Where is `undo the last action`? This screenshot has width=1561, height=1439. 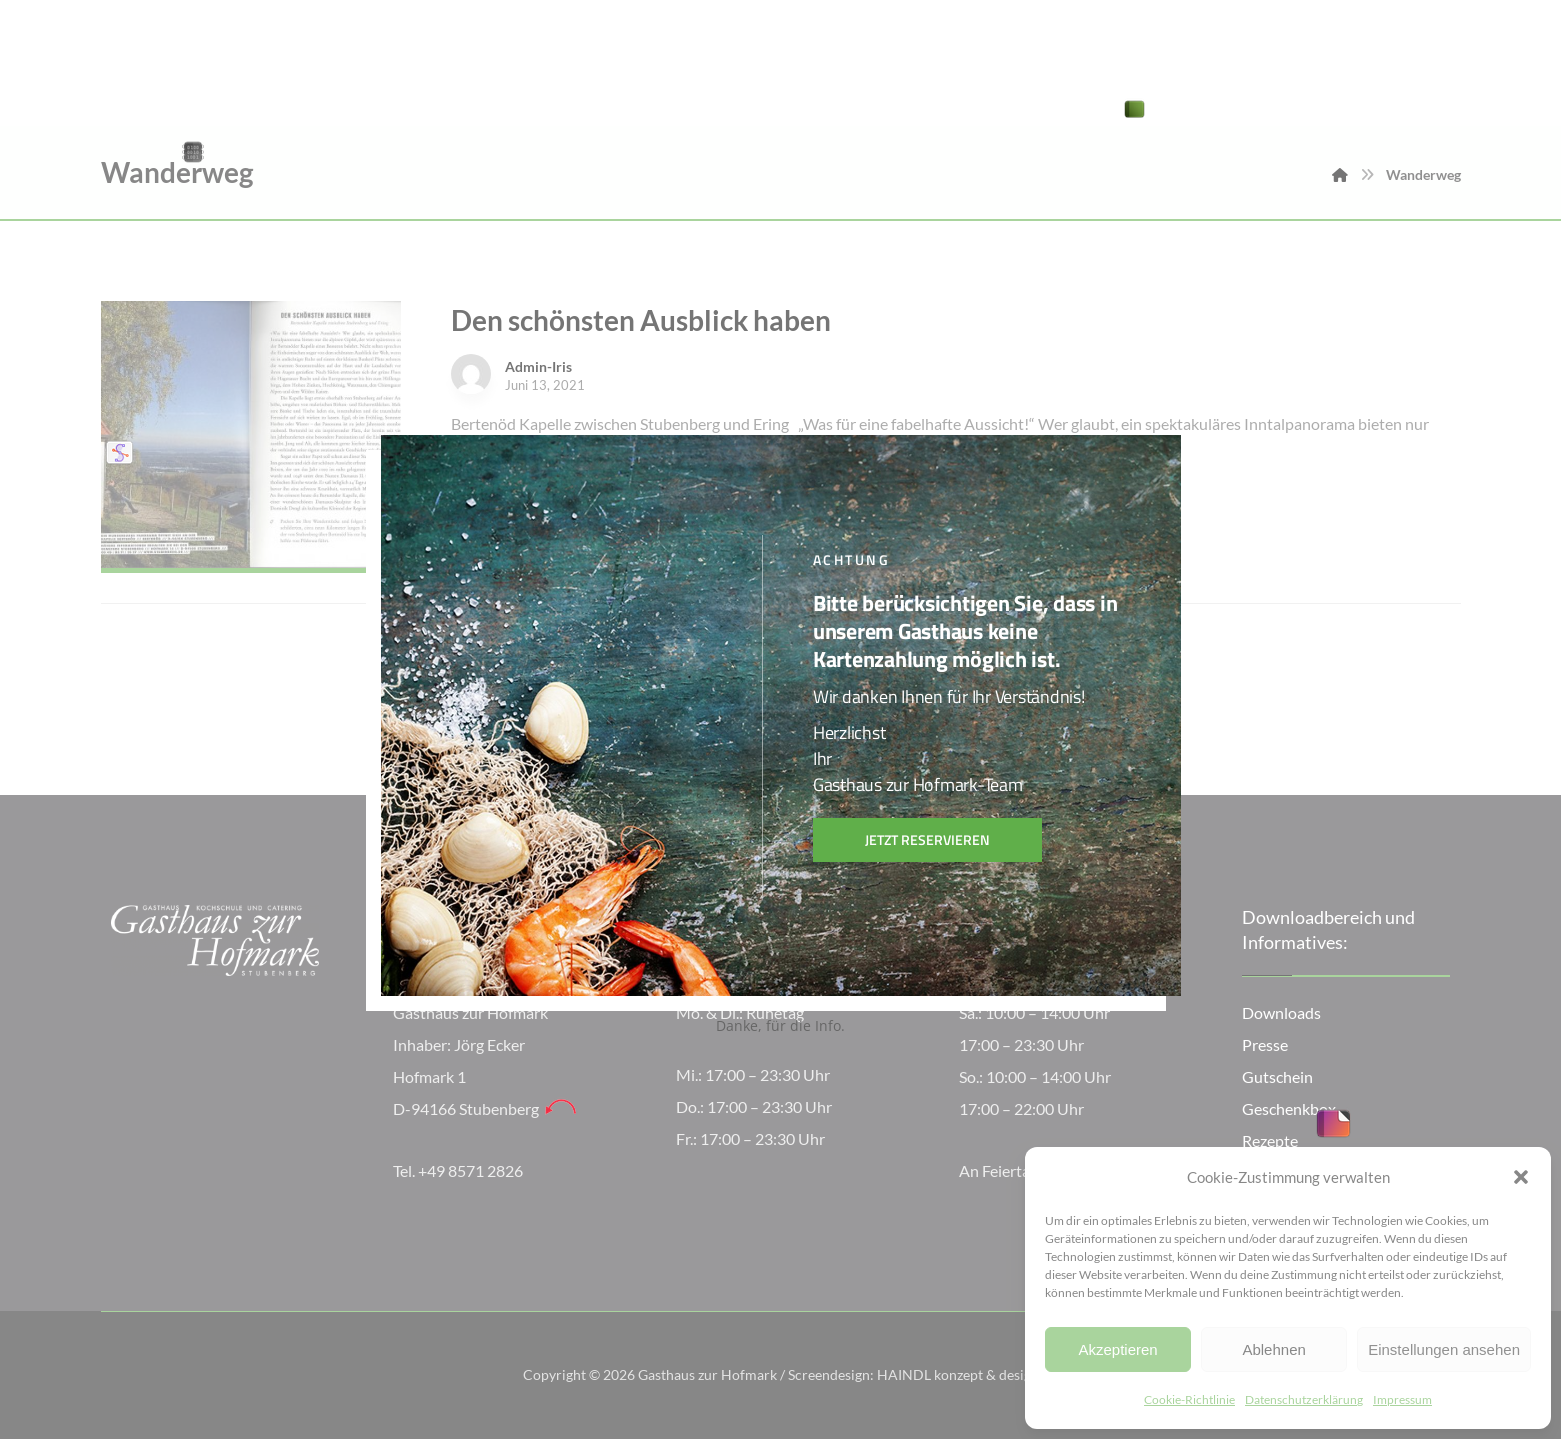
undo the last action is located at coordinates (561, 1106).